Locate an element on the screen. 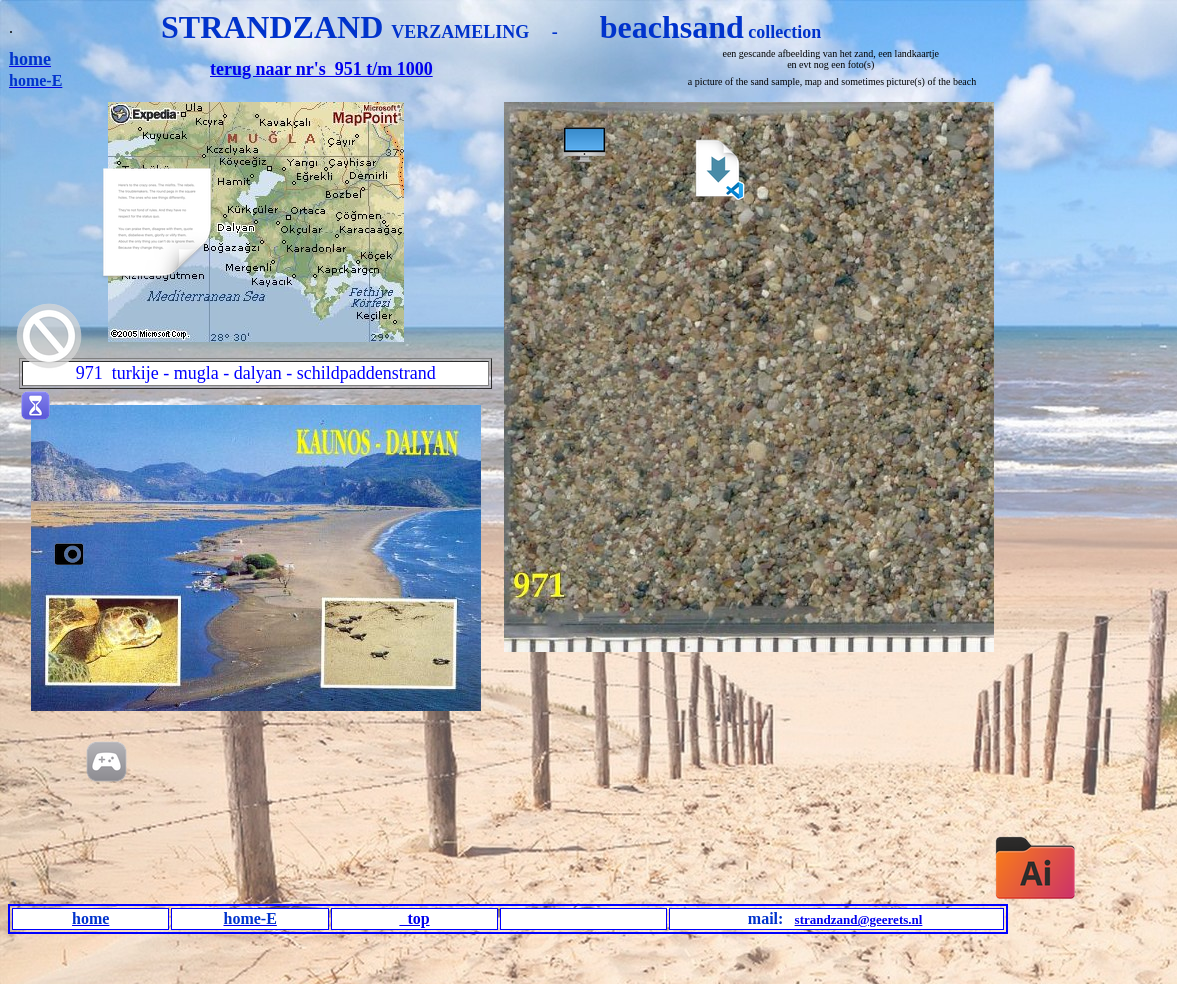 This screenshot has width=1177, height=984. a text clipping file containing copied text is located at coordinates (157, 225).